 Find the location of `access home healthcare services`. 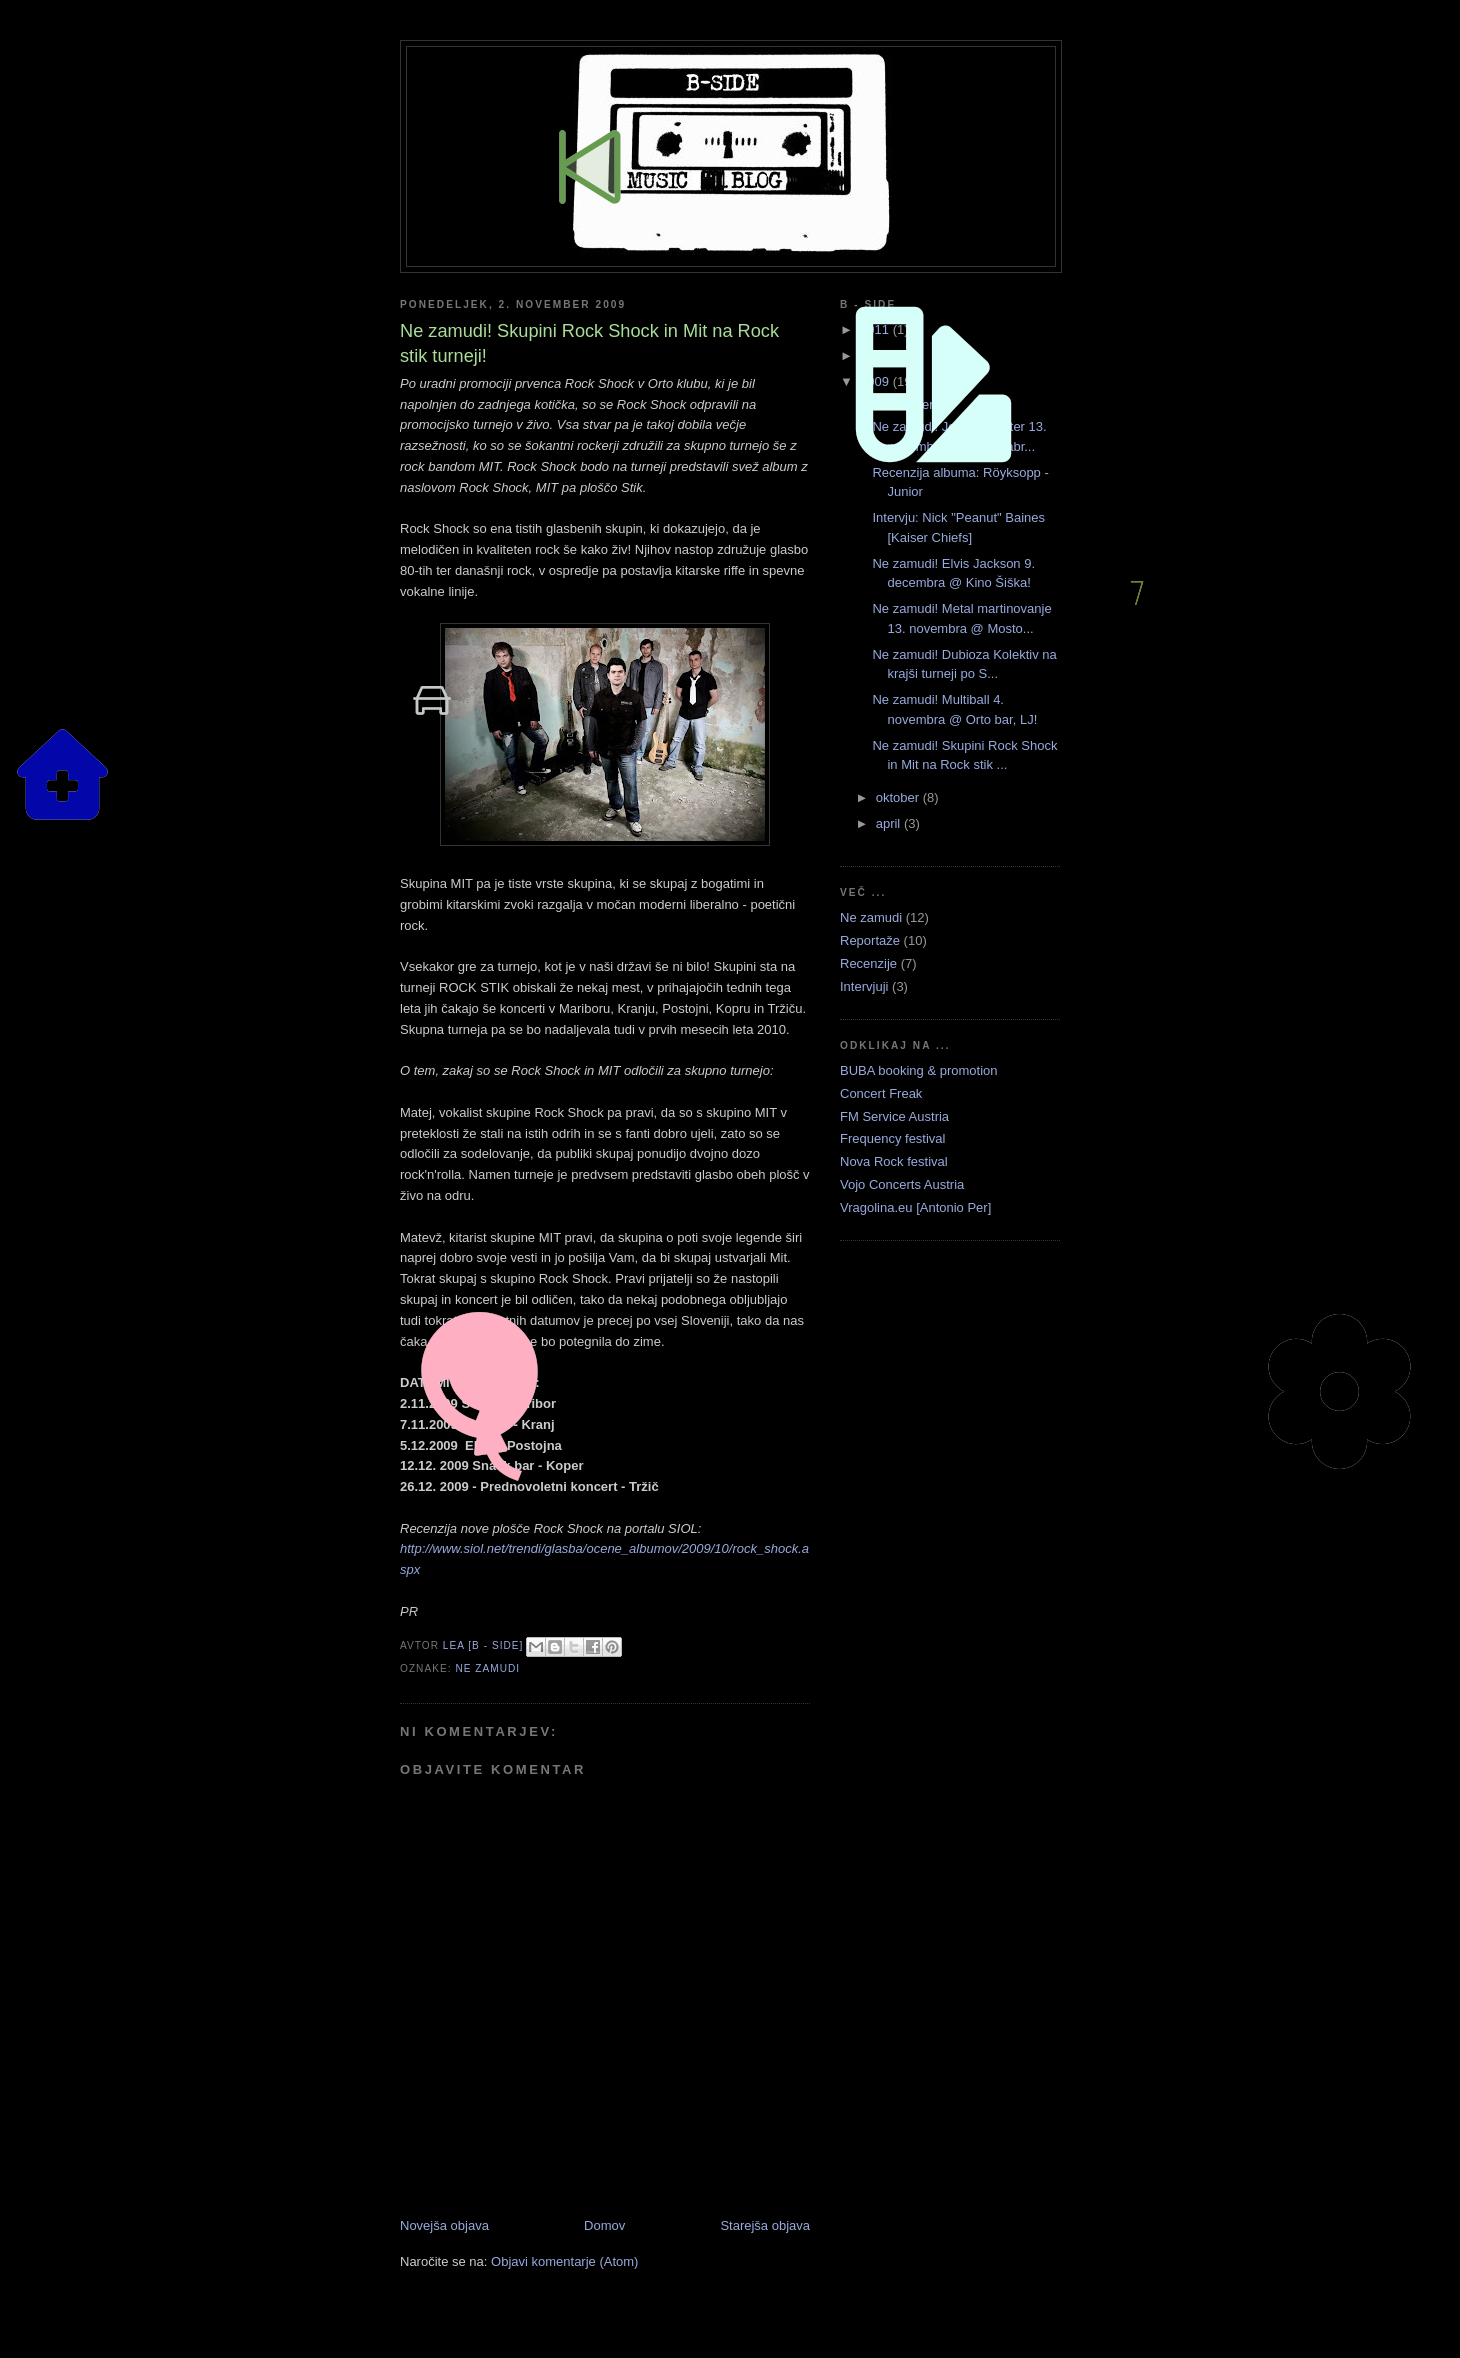

access home healthcare services is located at coordinates (62, 774).